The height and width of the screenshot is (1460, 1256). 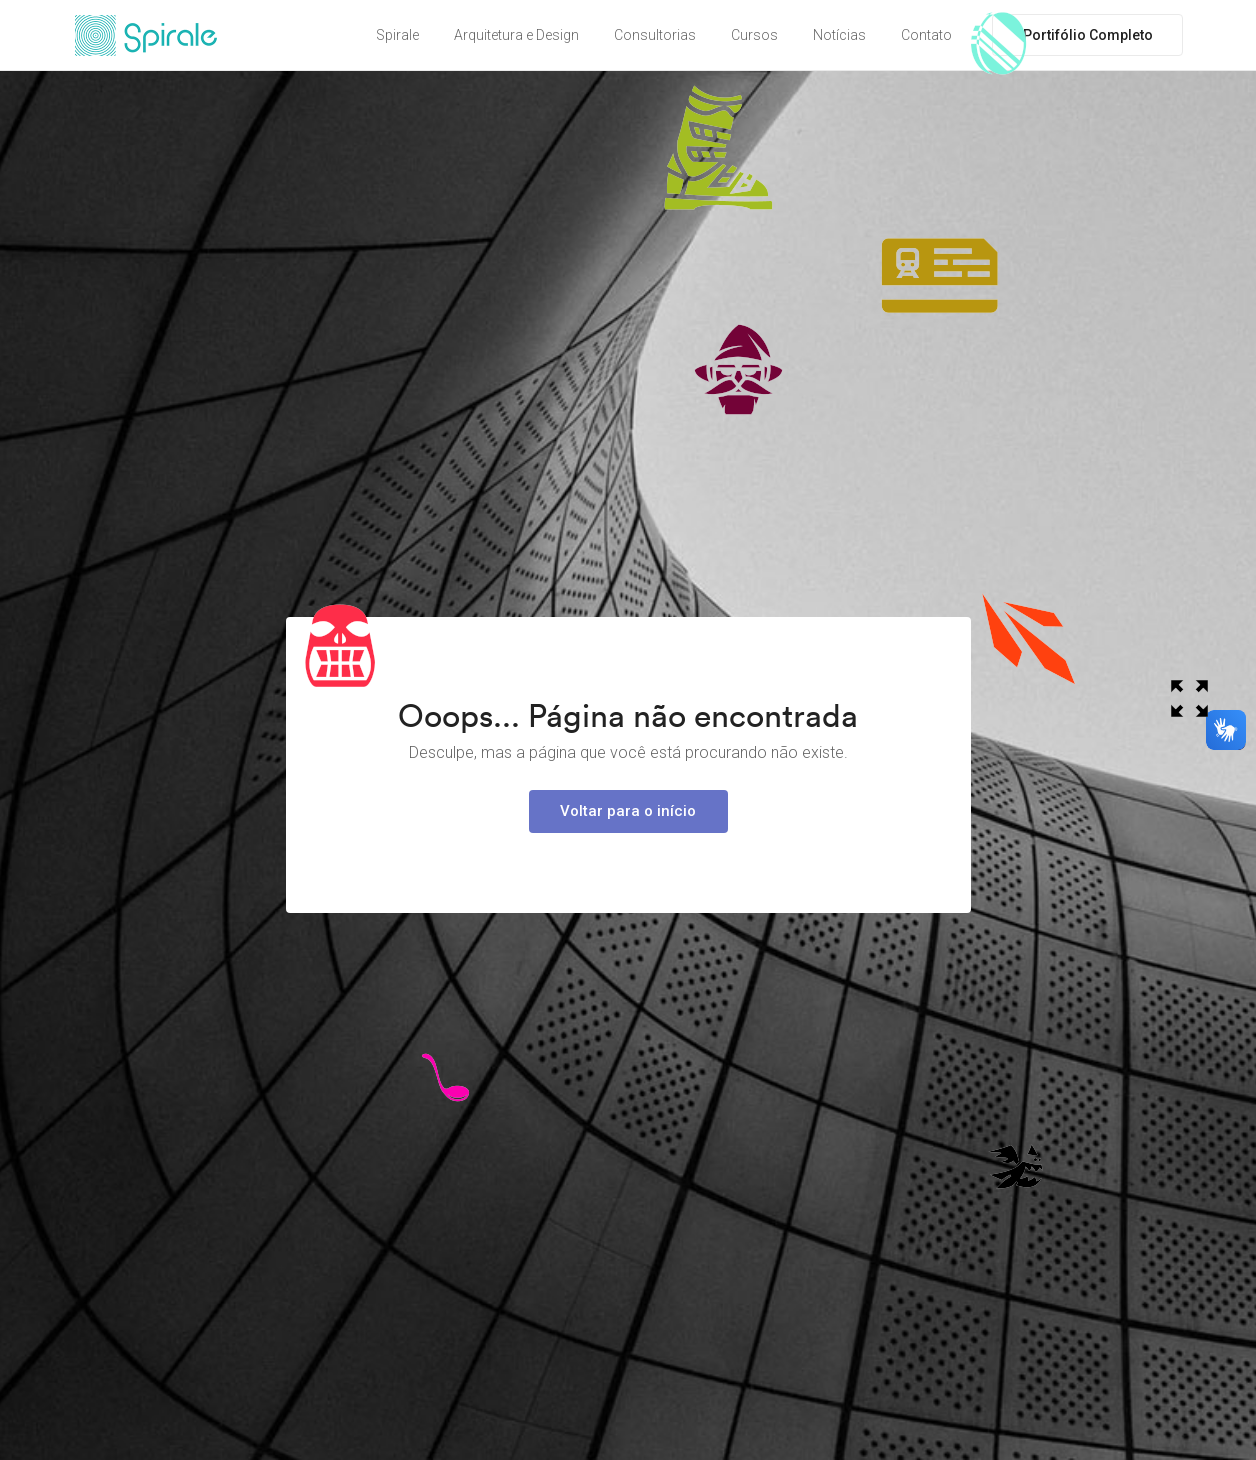 I want to click on expand content to fullscreen, so click(x=1189, y=698).